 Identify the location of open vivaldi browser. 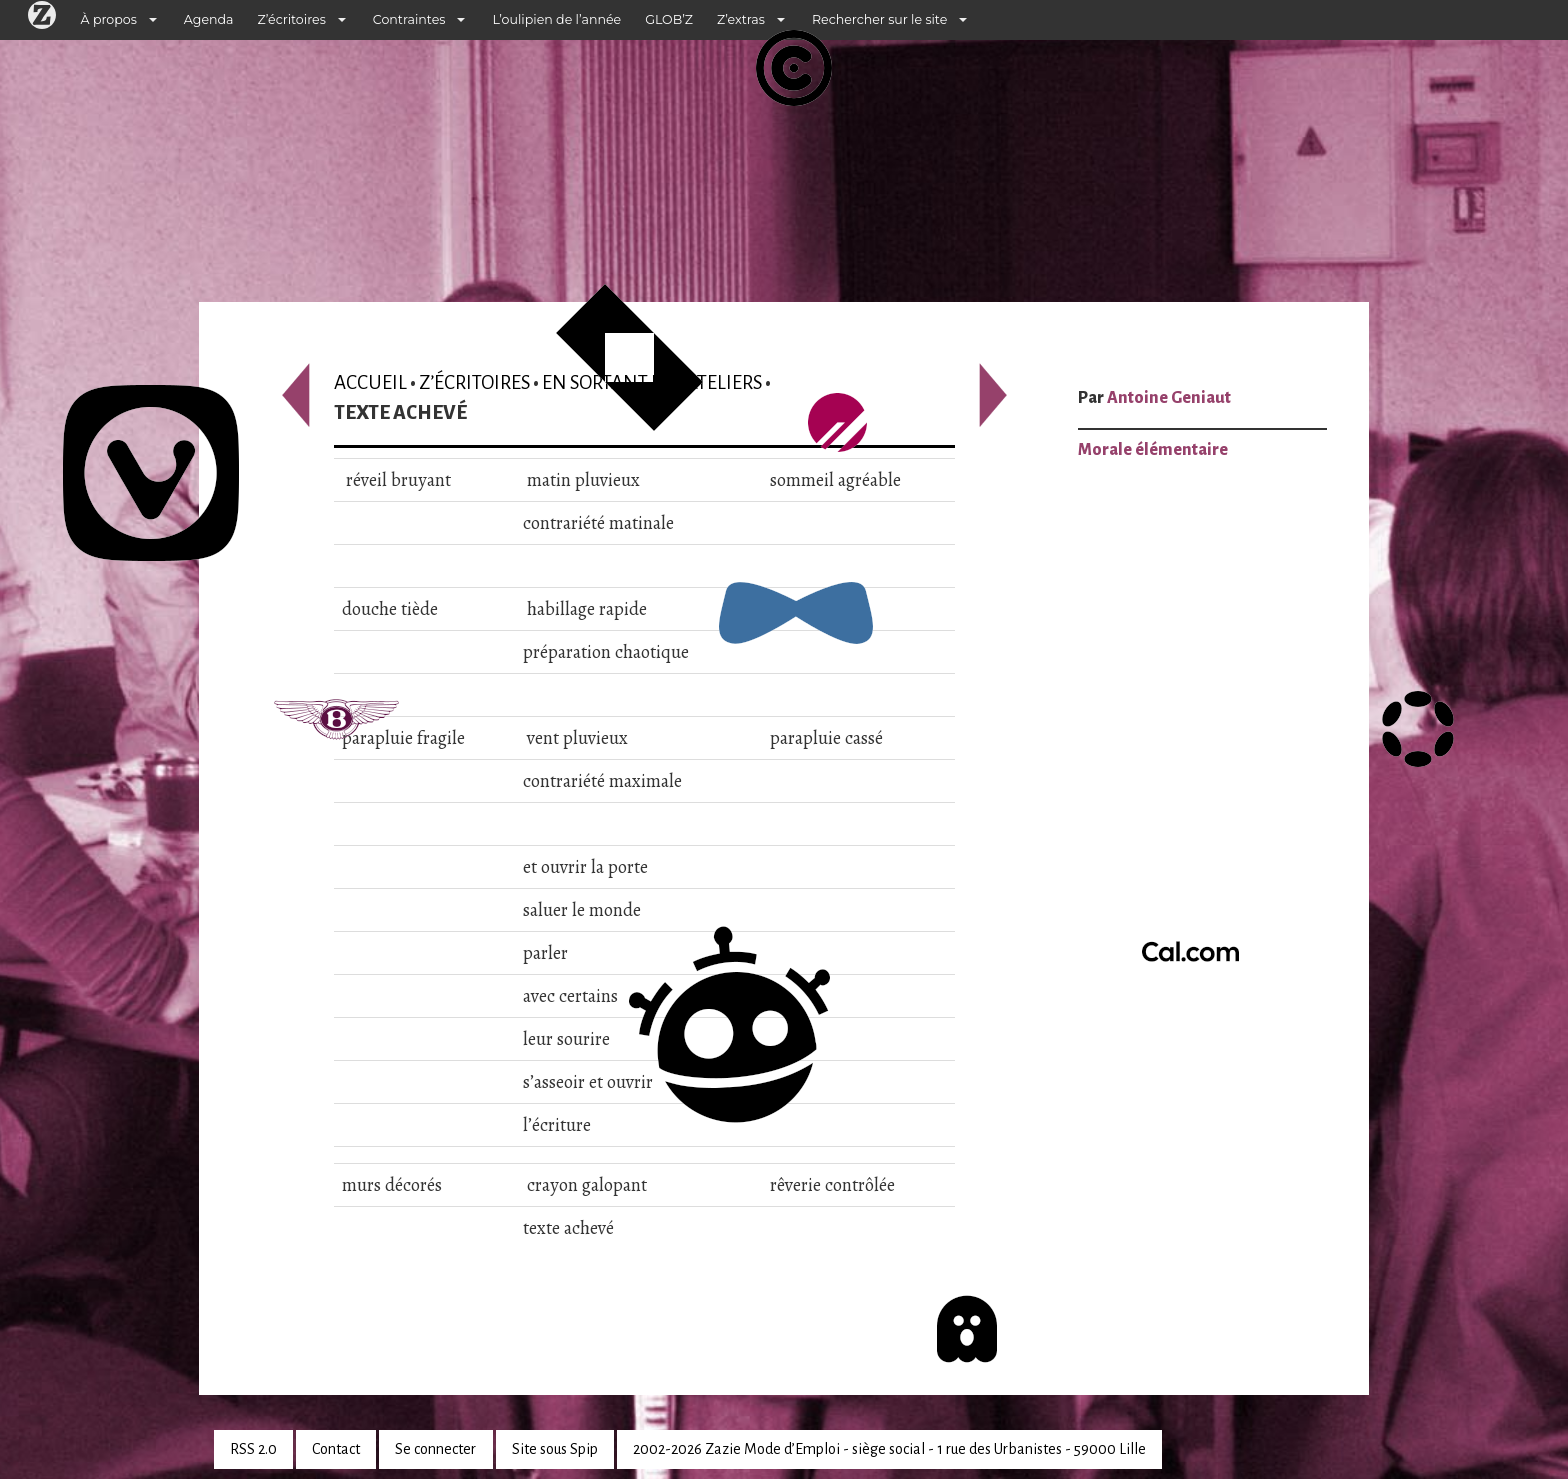
(151, 473).